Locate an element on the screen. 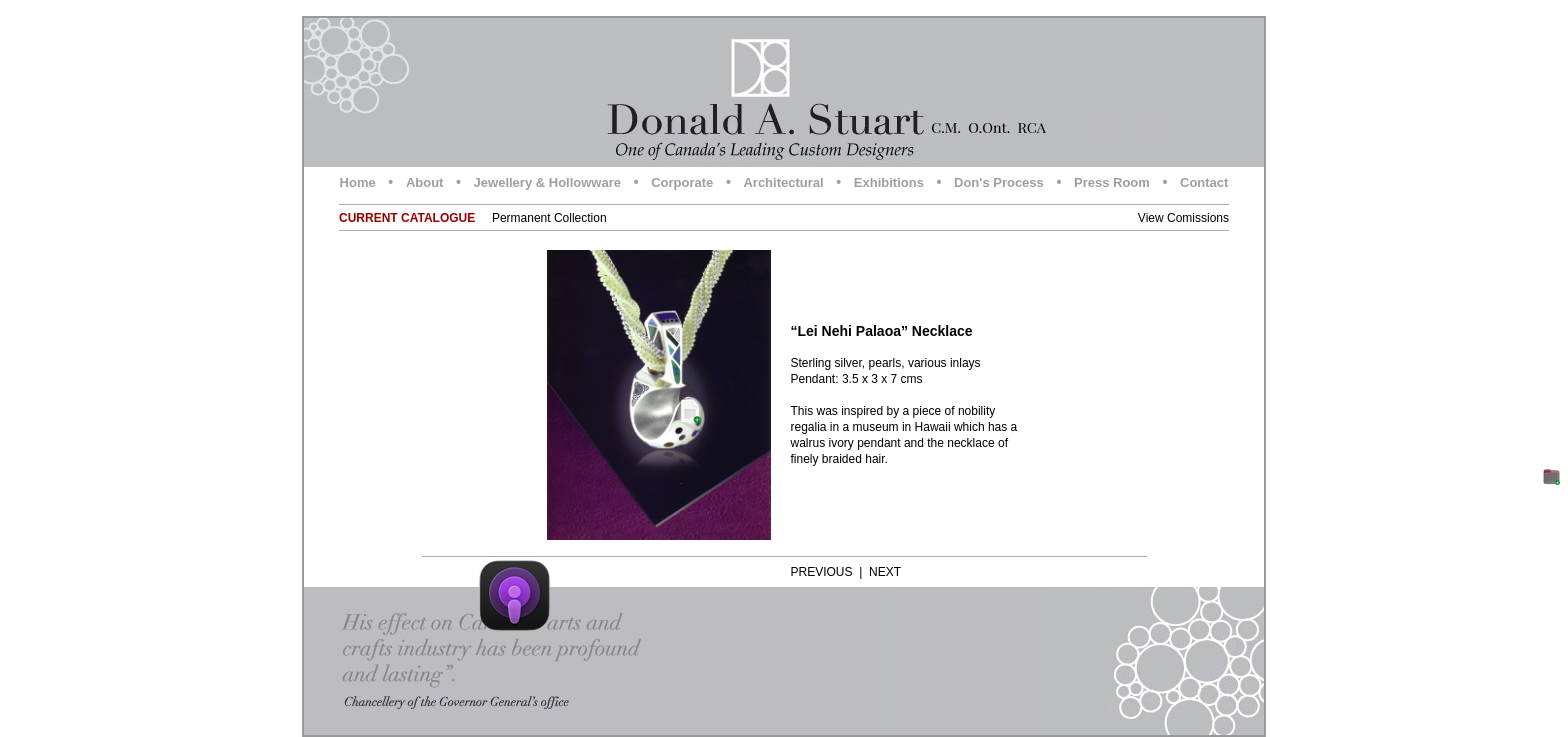 This screenshot has width=1568, height=737. open the podcasts app is located at coordinates (514, 595).